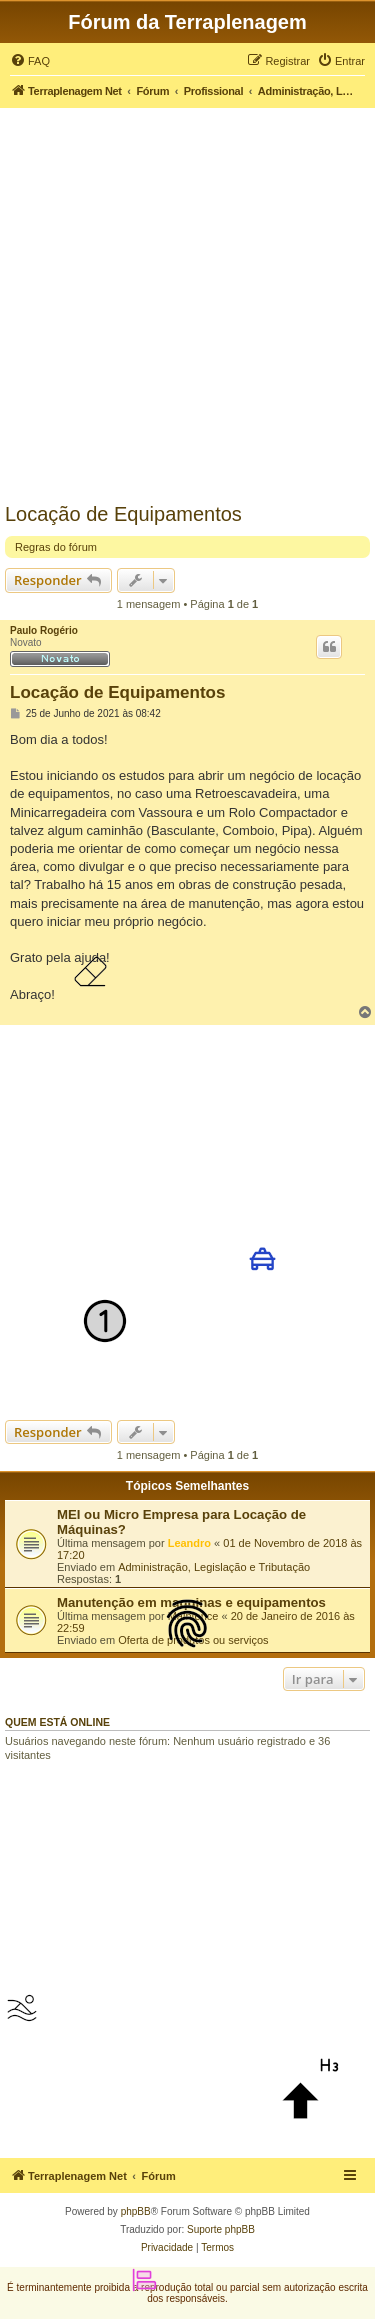 Image resolution: width=375 pixels, height=2319 pixels. What do you see at coordinates (329, 2065) in the screenshot?
I see `format text as heading level 3` at bounding box center [329, 2065].